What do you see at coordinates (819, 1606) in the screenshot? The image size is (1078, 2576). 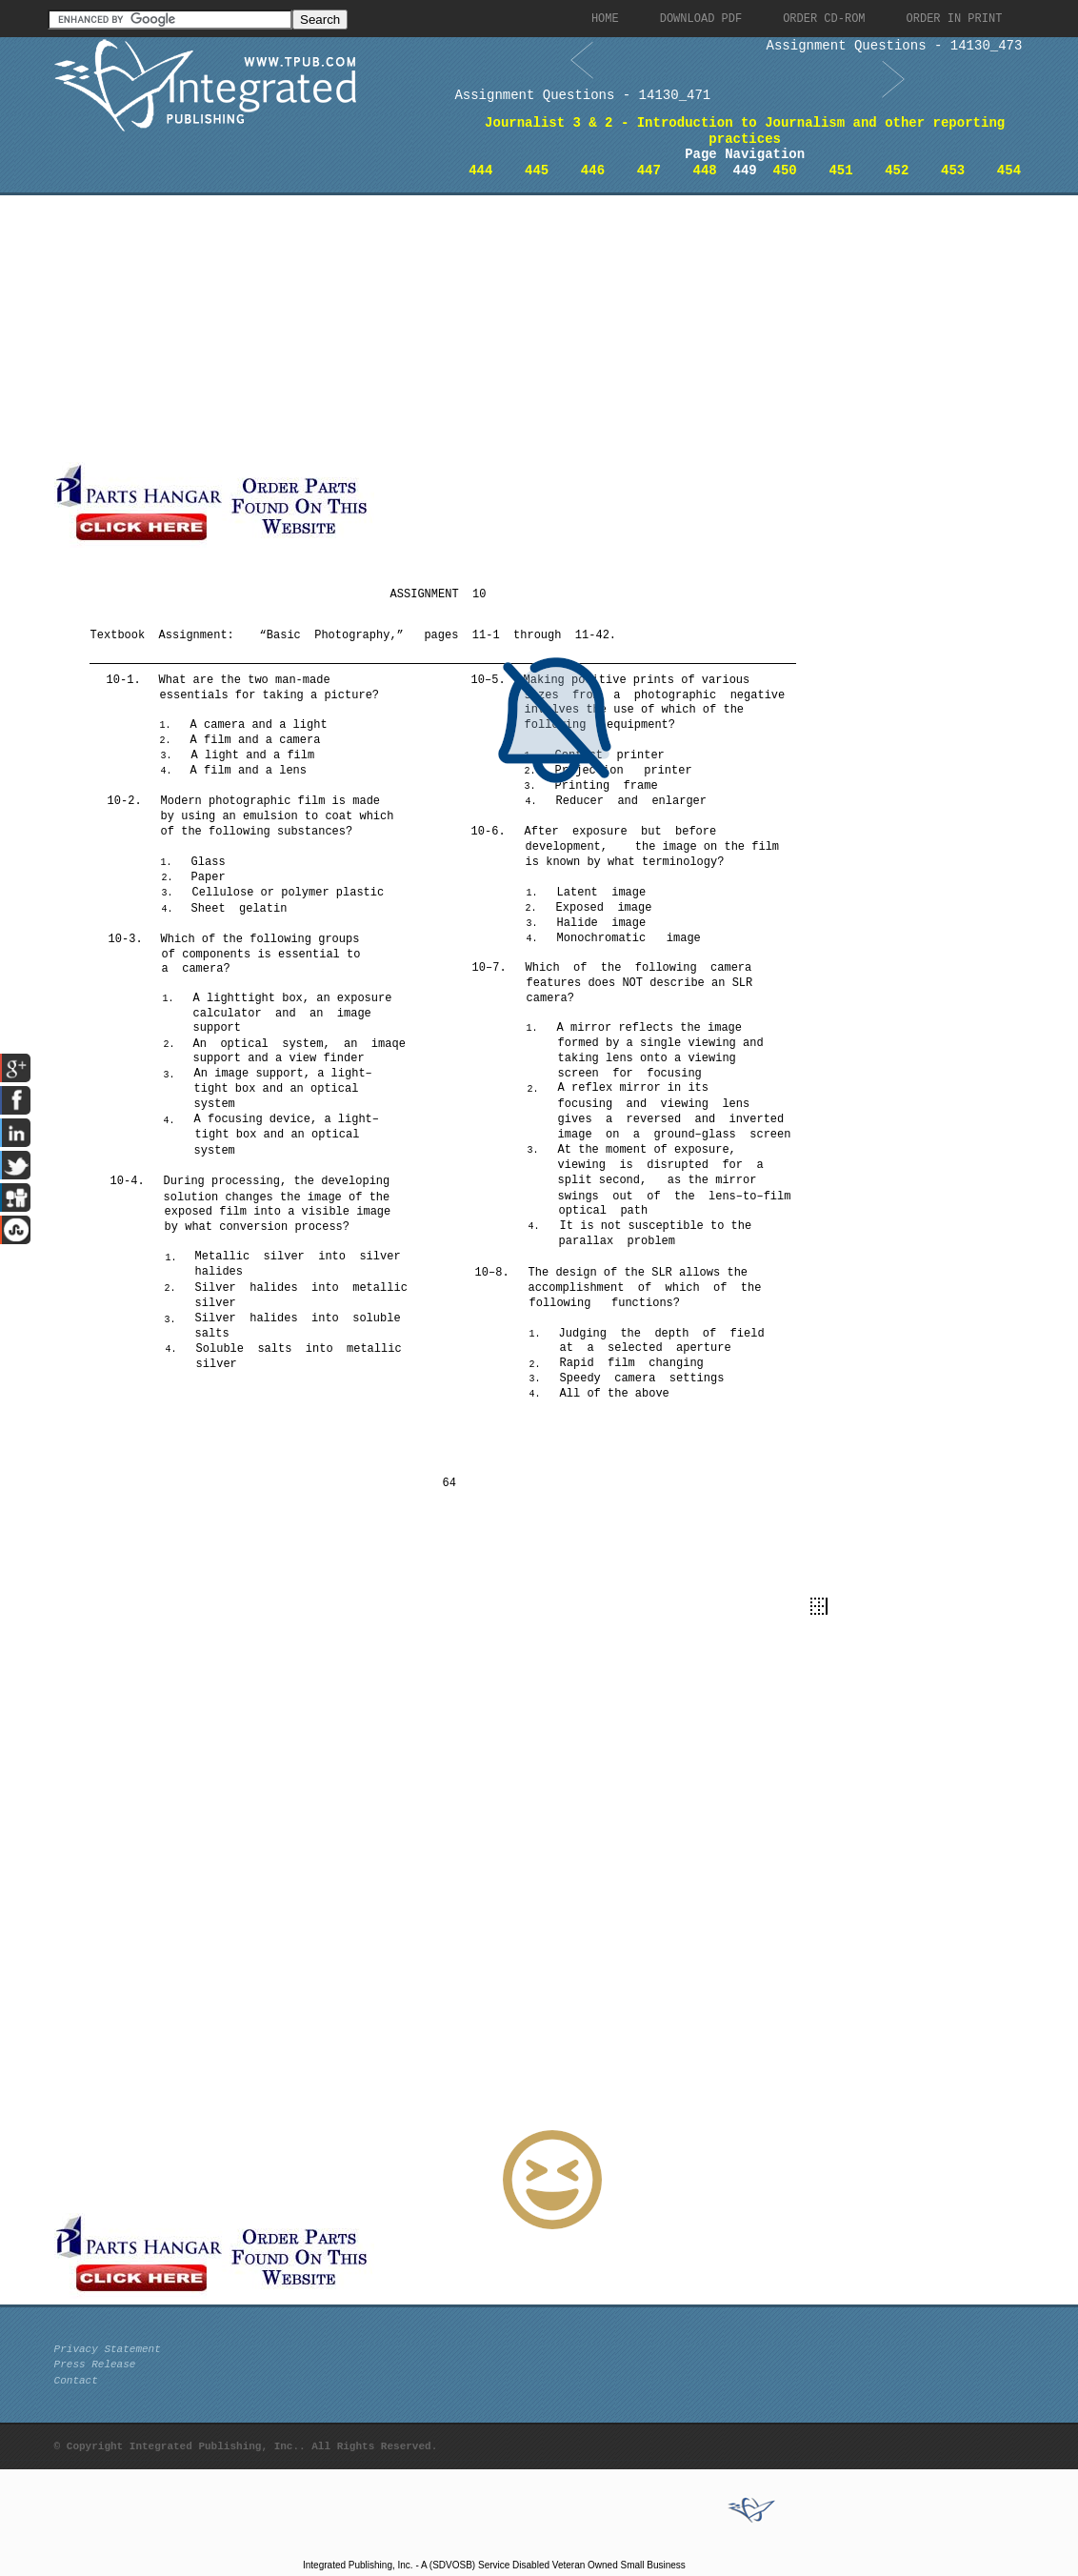 I see `apply border to the right edge of a cell or selection` at bounding box center [819, 1606].